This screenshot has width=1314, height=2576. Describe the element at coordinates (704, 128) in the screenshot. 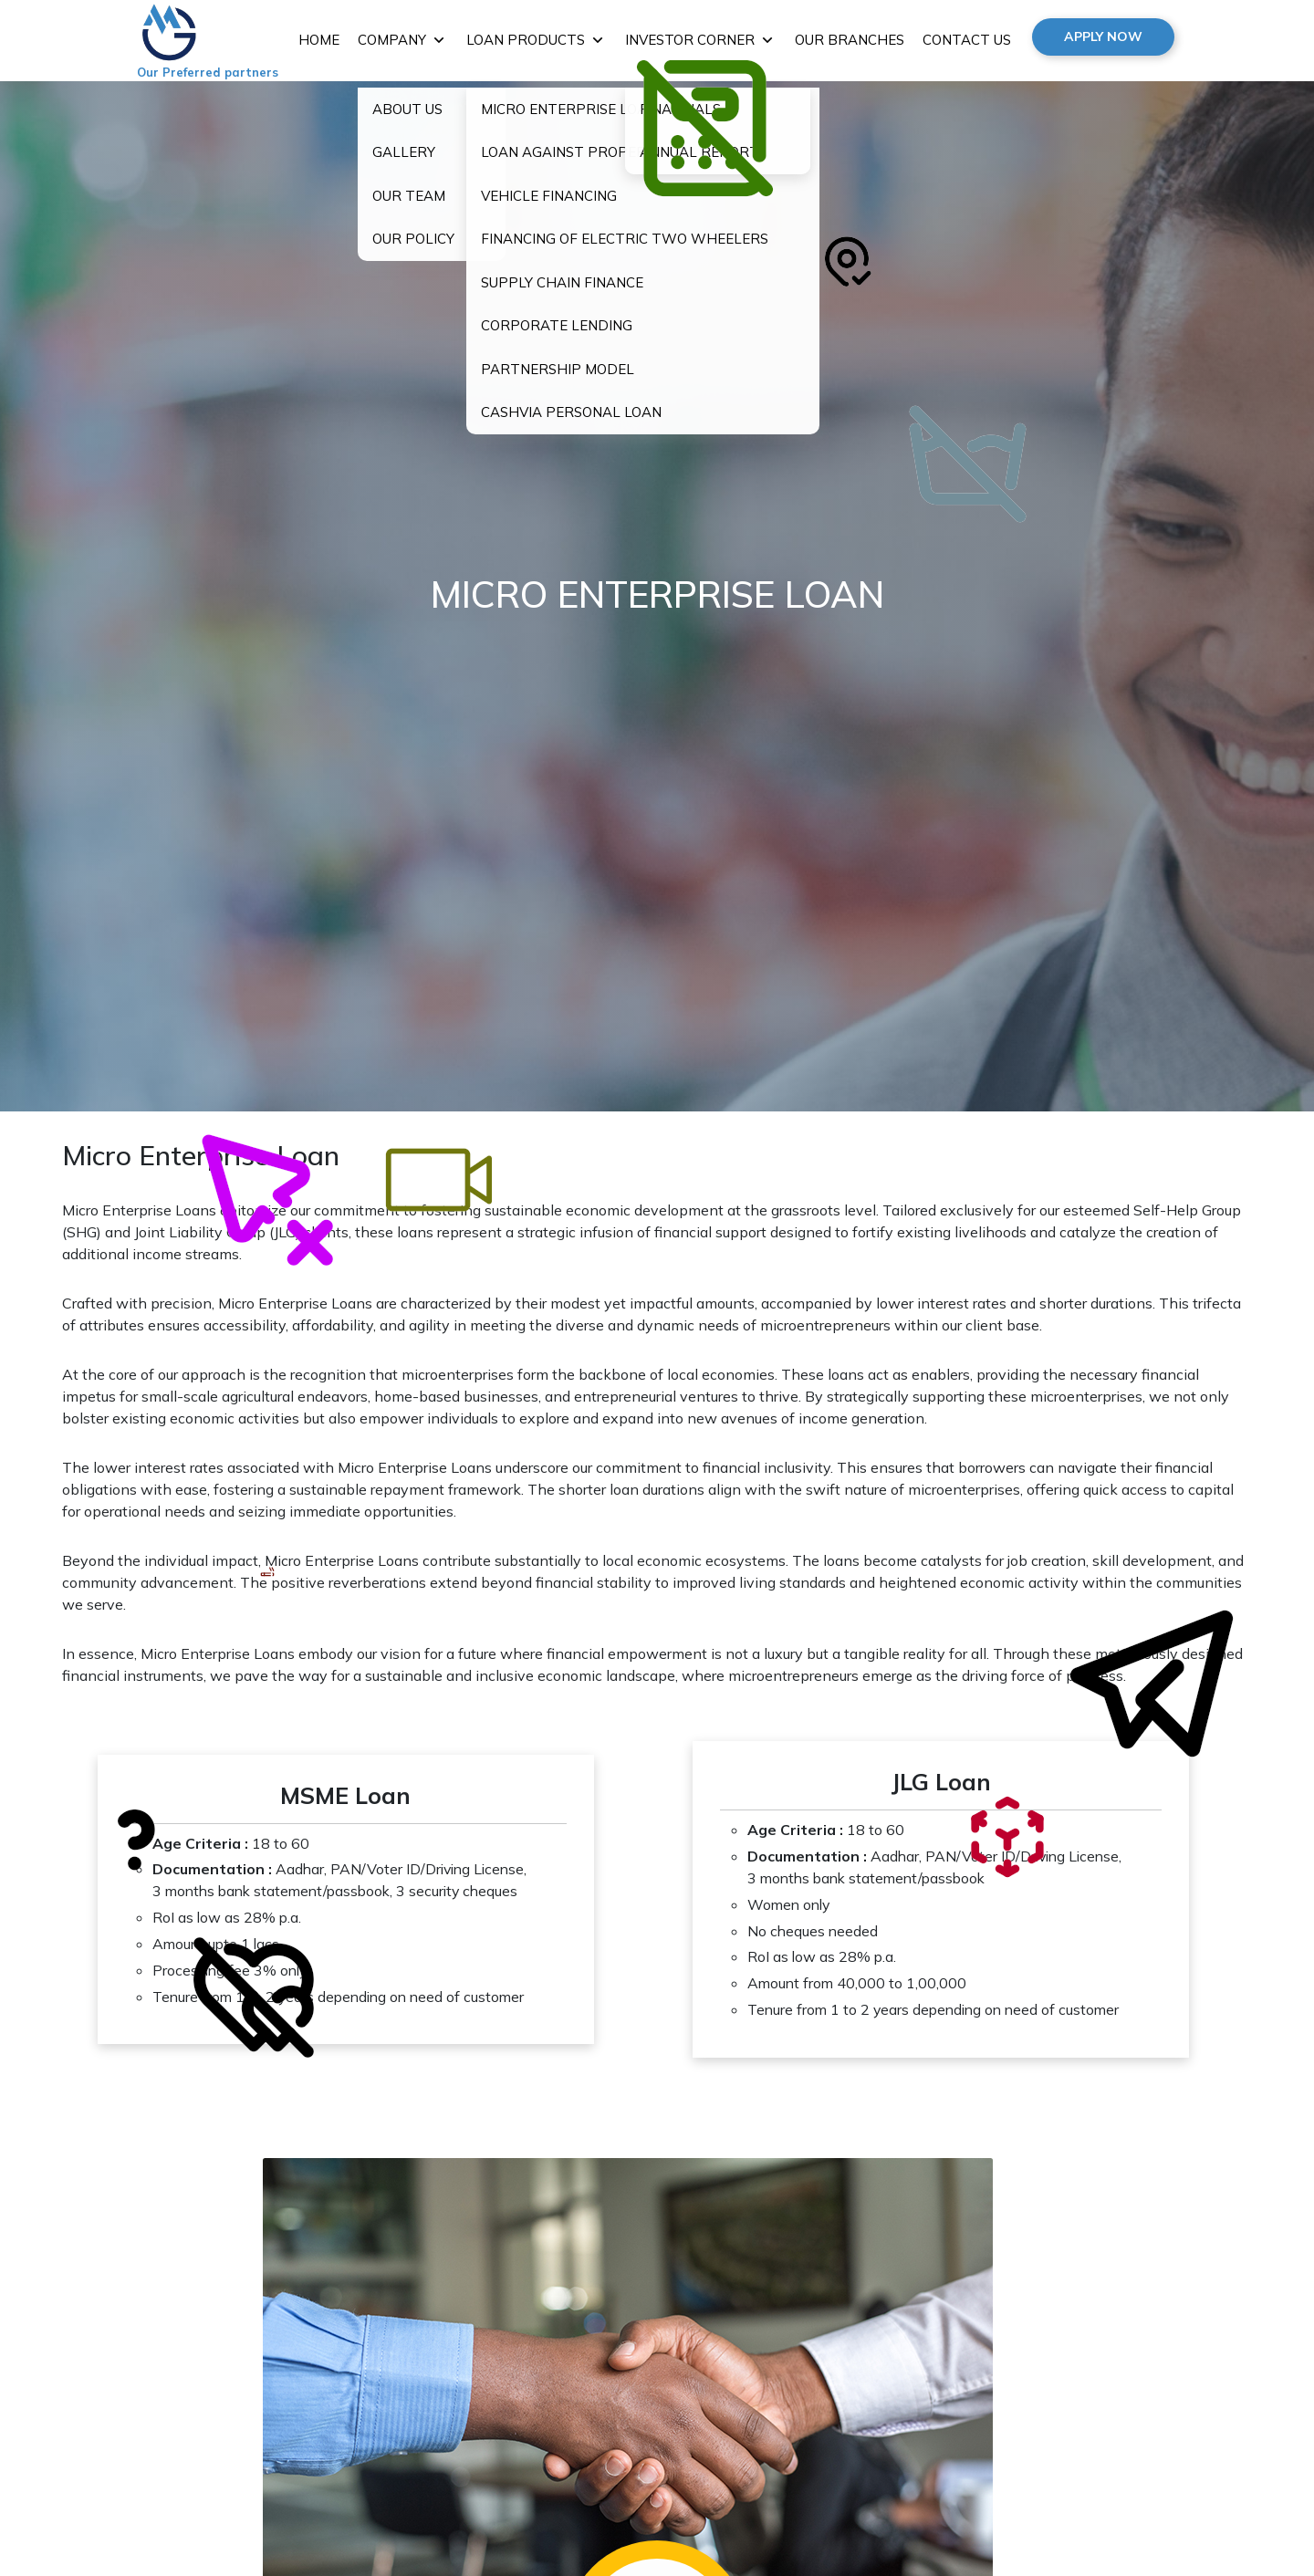

I see `calculator function disabled` at that location.